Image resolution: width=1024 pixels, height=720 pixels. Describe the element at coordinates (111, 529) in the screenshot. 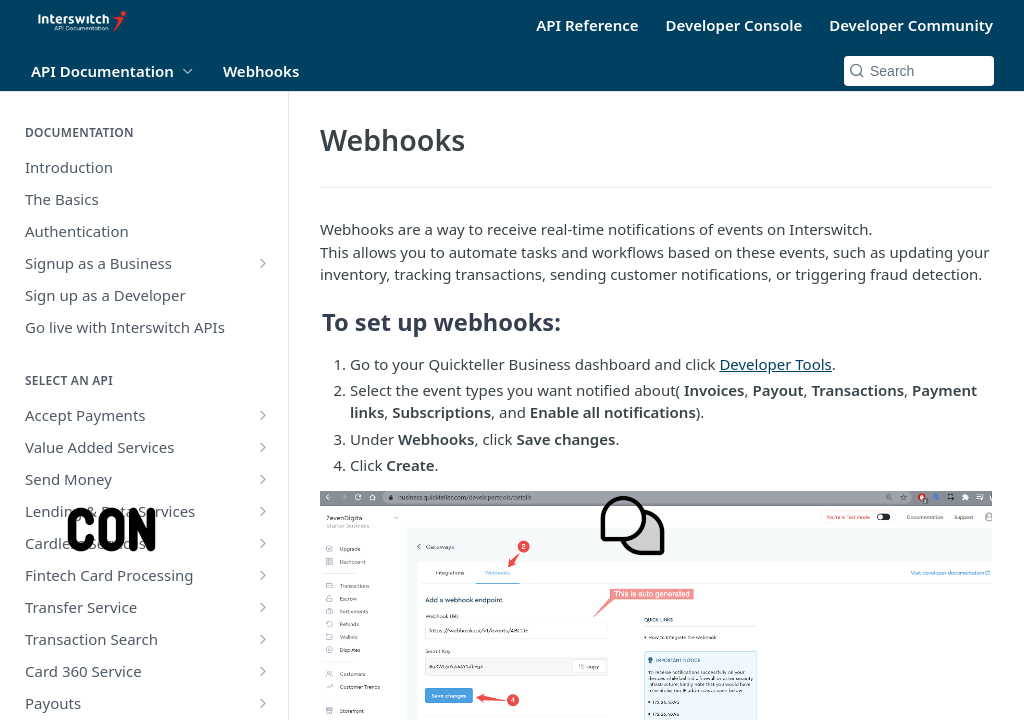

I see `initiate an HTTP connection request` at that location.